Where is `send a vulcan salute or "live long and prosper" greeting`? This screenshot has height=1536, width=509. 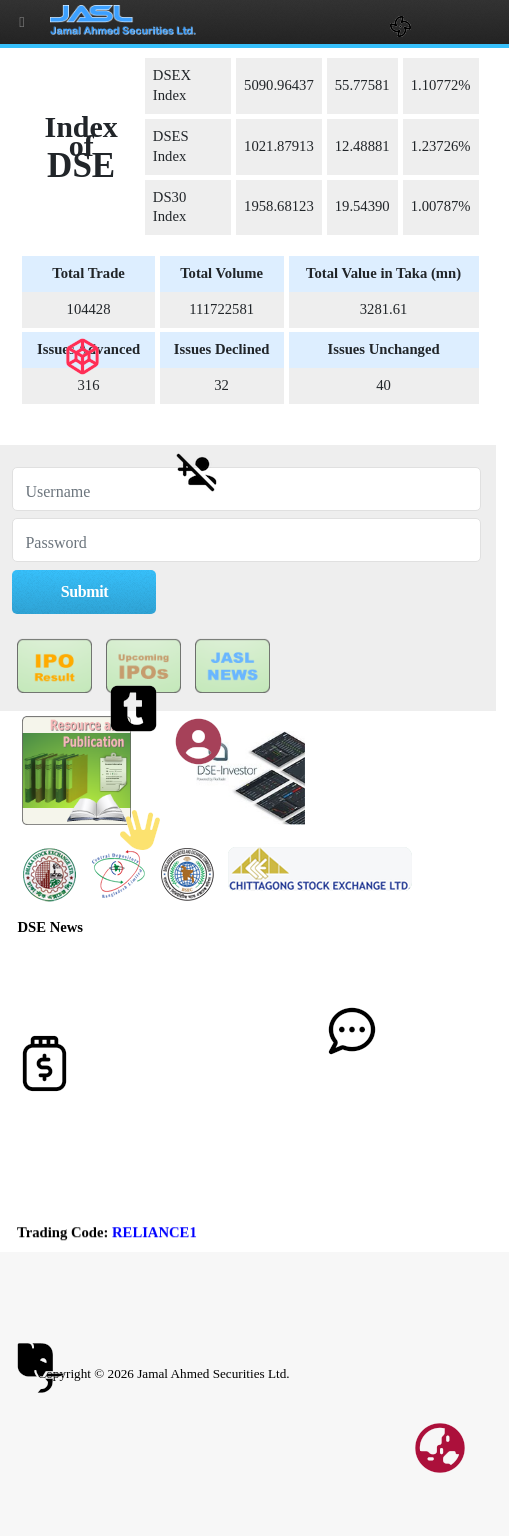
send a vulcan salute or "live long and prosper" greeting is located at coordinates (140, 830).